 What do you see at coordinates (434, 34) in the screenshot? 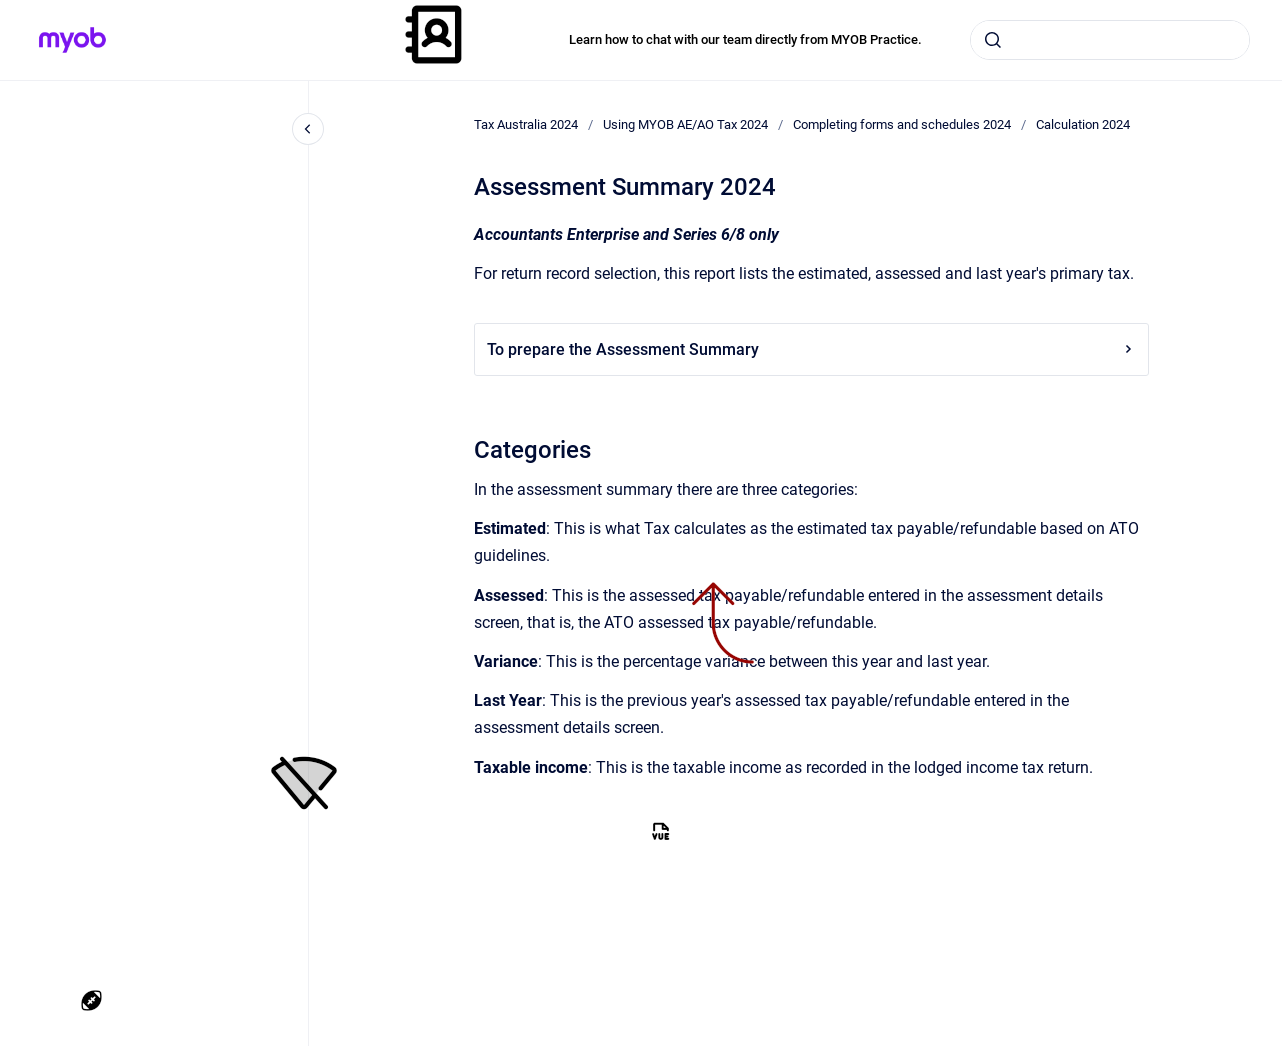
I see `access your contacts list` at bounding box center [434, 34].